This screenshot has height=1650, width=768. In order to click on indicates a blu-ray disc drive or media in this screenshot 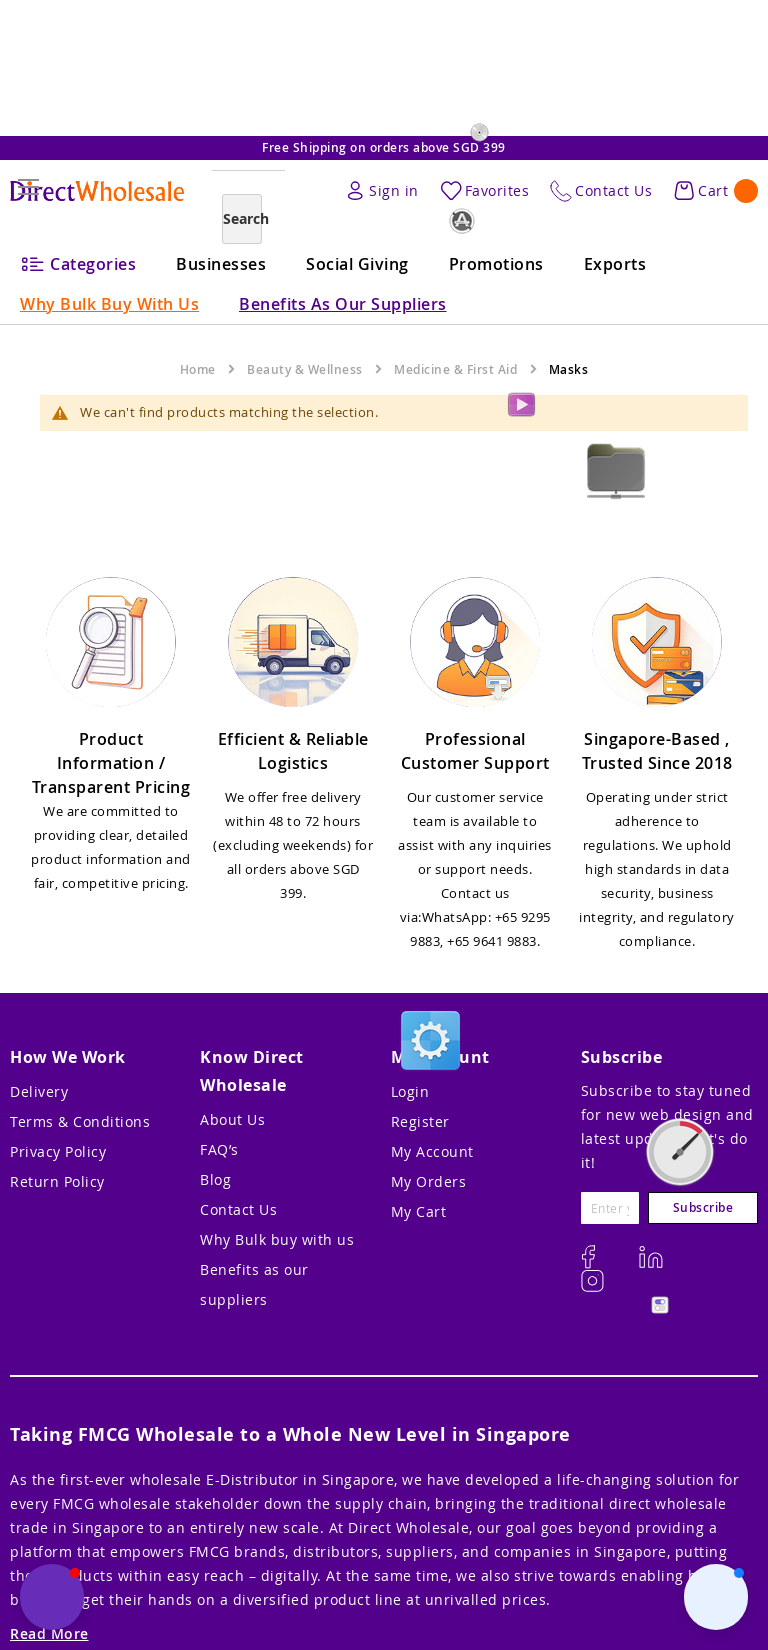, I will do `click(479, 132)`.